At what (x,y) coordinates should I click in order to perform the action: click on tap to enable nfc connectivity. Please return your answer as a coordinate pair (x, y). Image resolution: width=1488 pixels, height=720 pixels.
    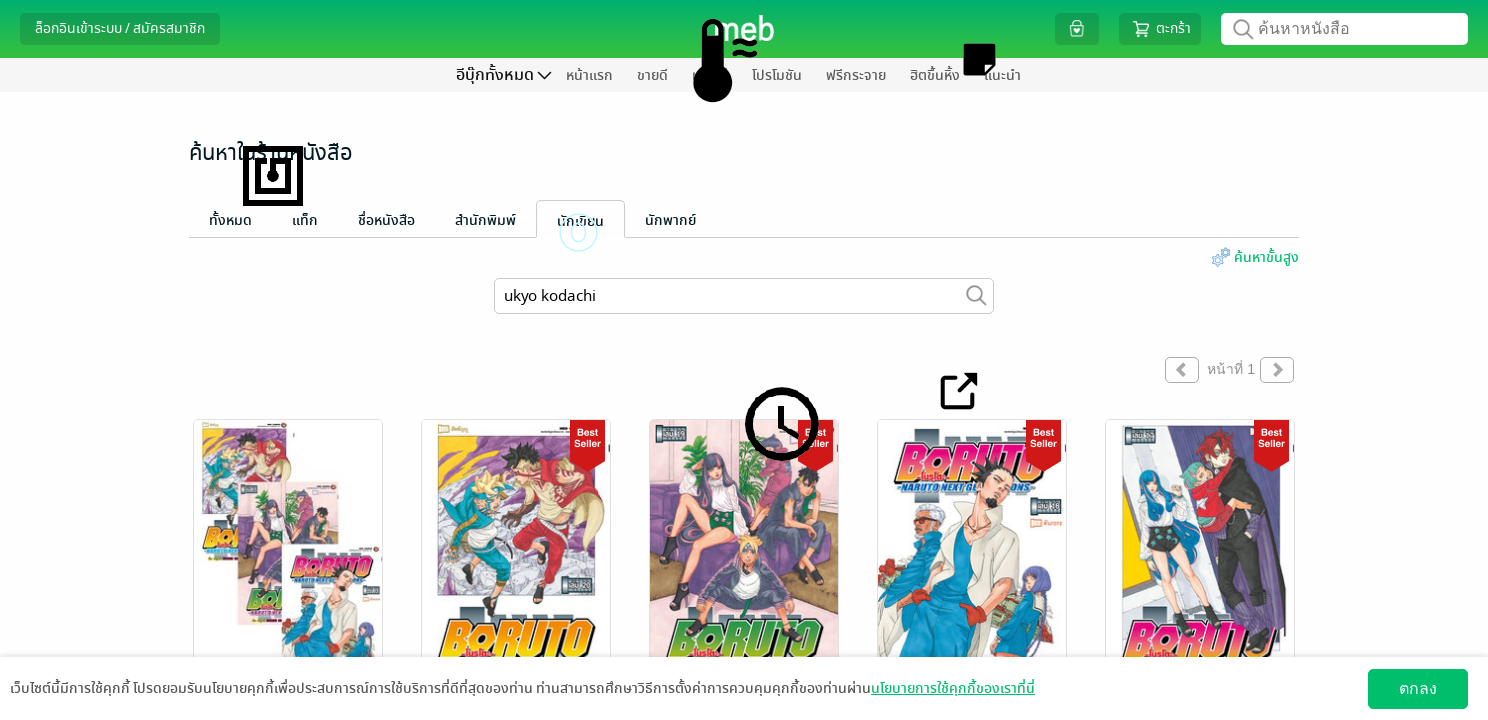
    Looking at the image, I should click on (273, 176).